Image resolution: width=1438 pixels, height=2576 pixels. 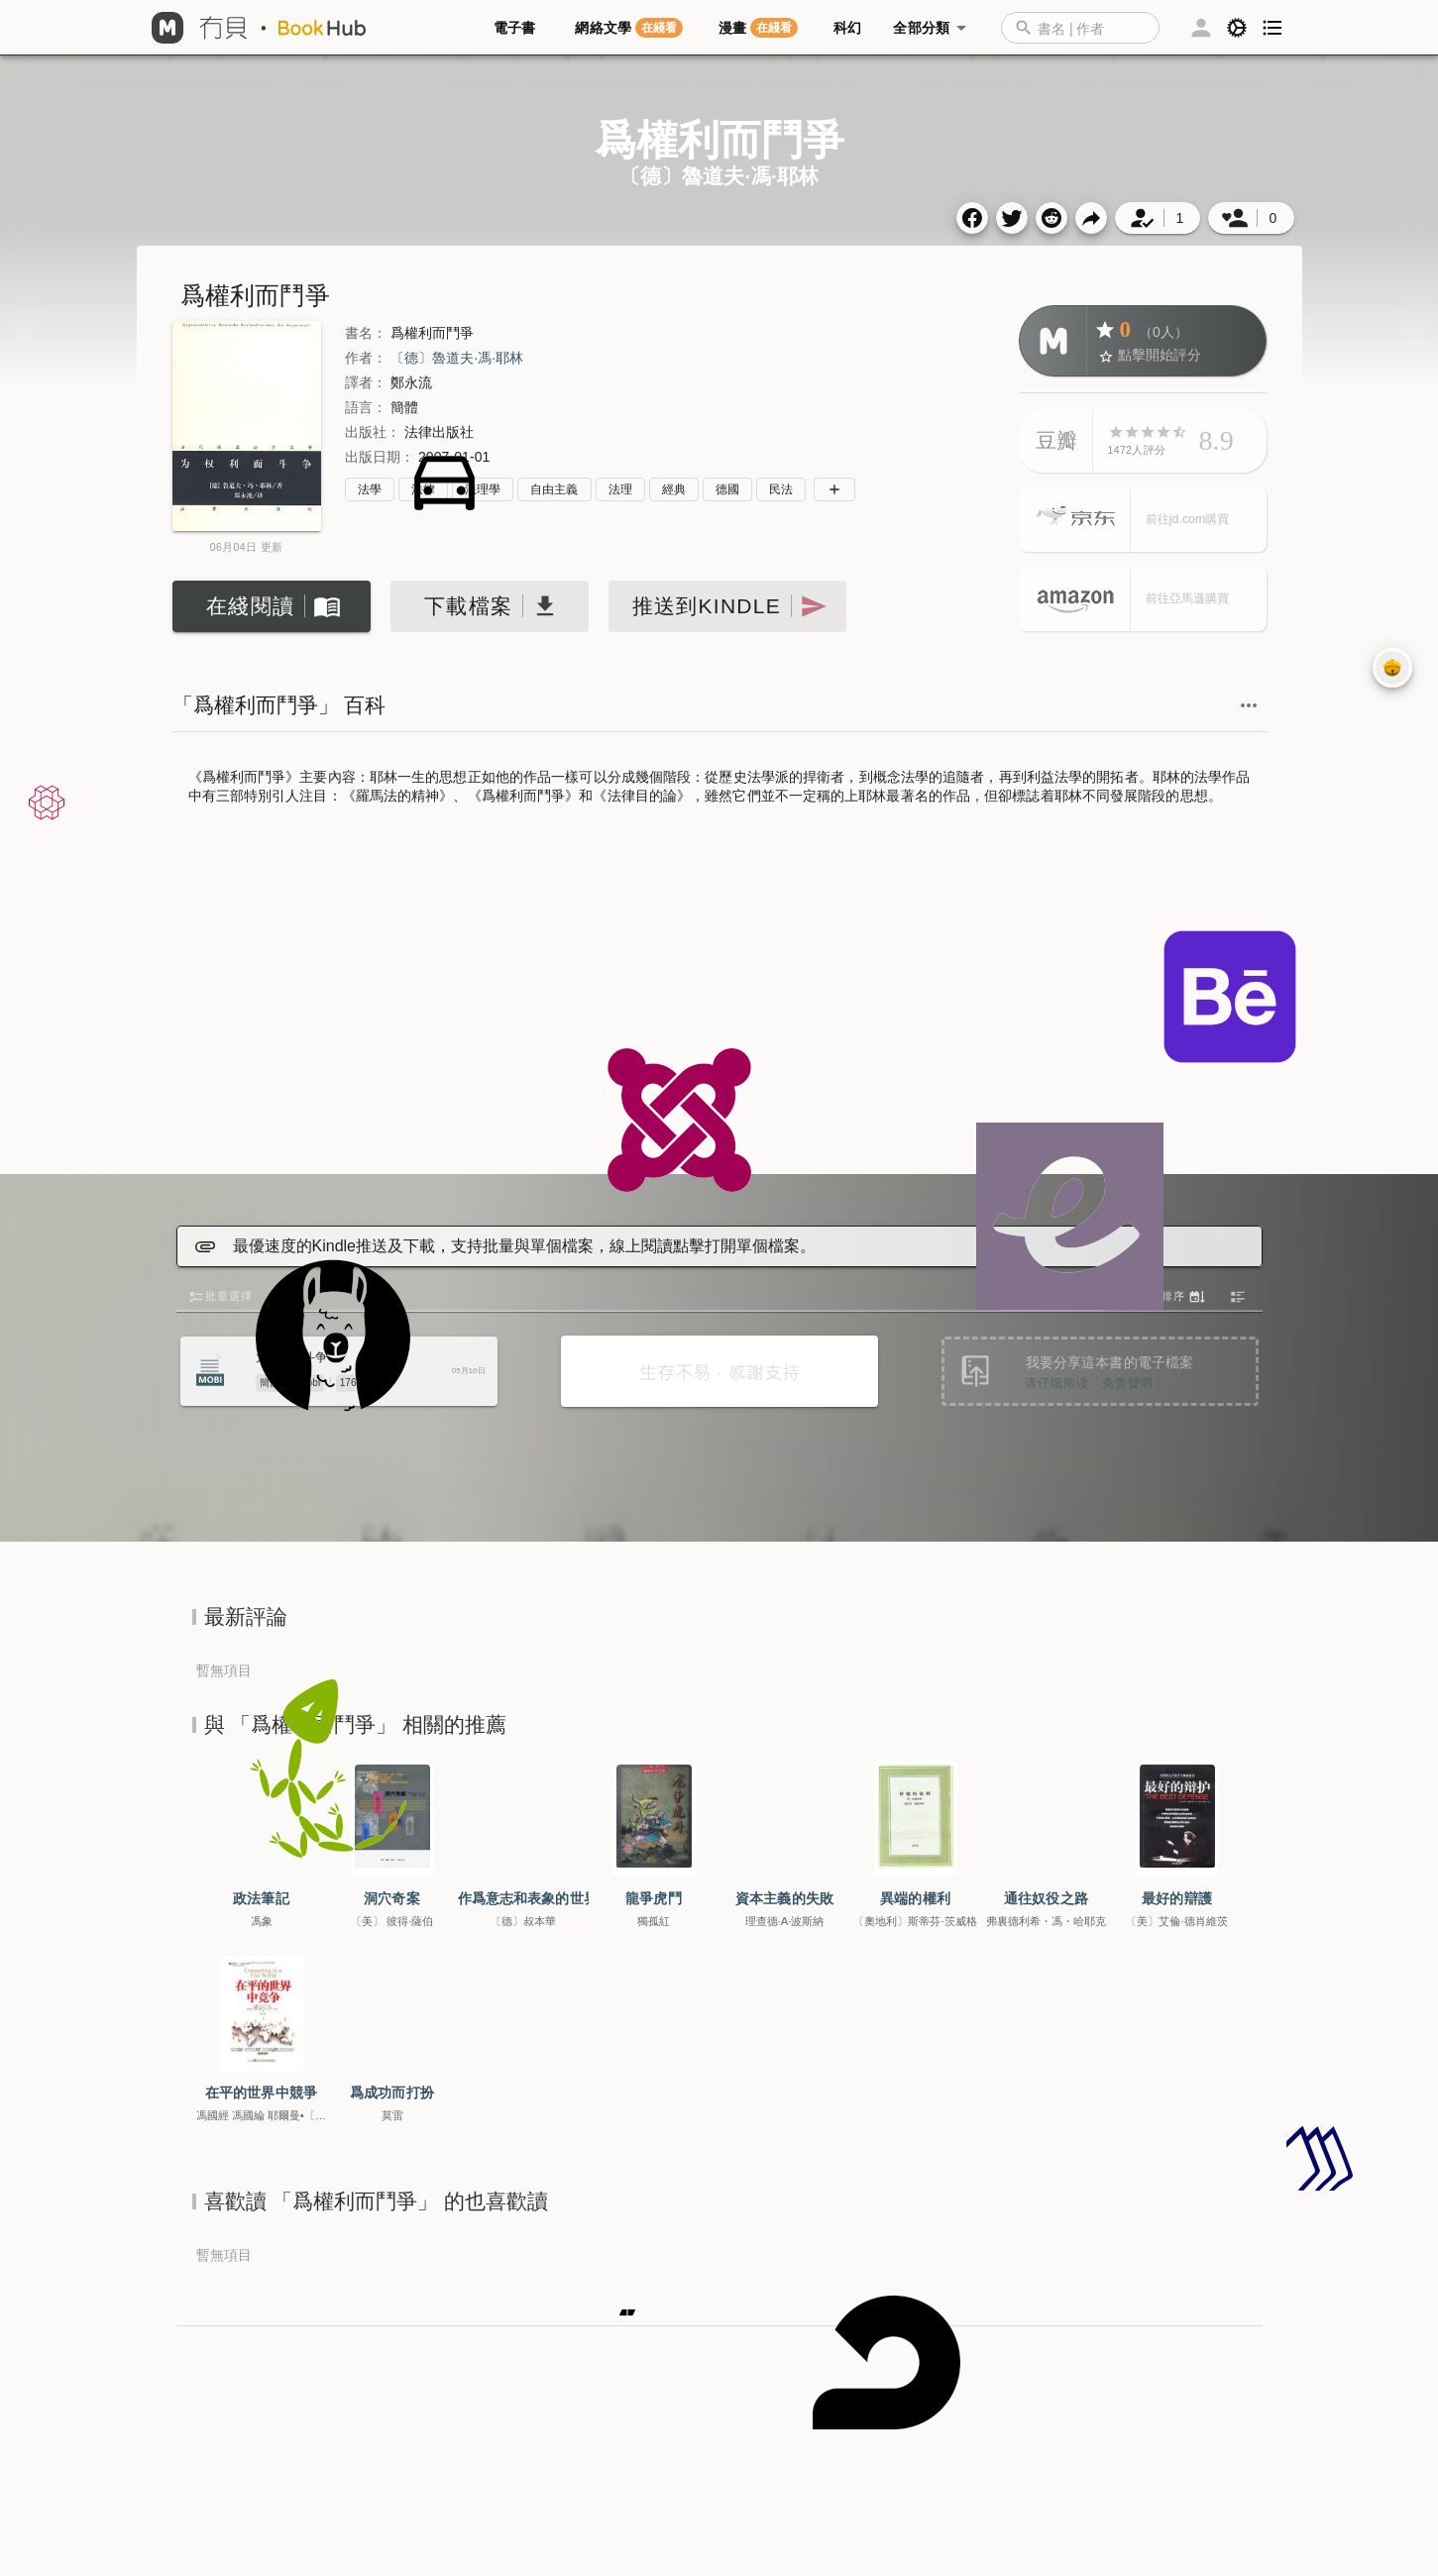 What do you see at coordinates (1230, 997) in the screenshot?
I see `visit Behance profile or portfolio` at bounding box center [1230, 997].